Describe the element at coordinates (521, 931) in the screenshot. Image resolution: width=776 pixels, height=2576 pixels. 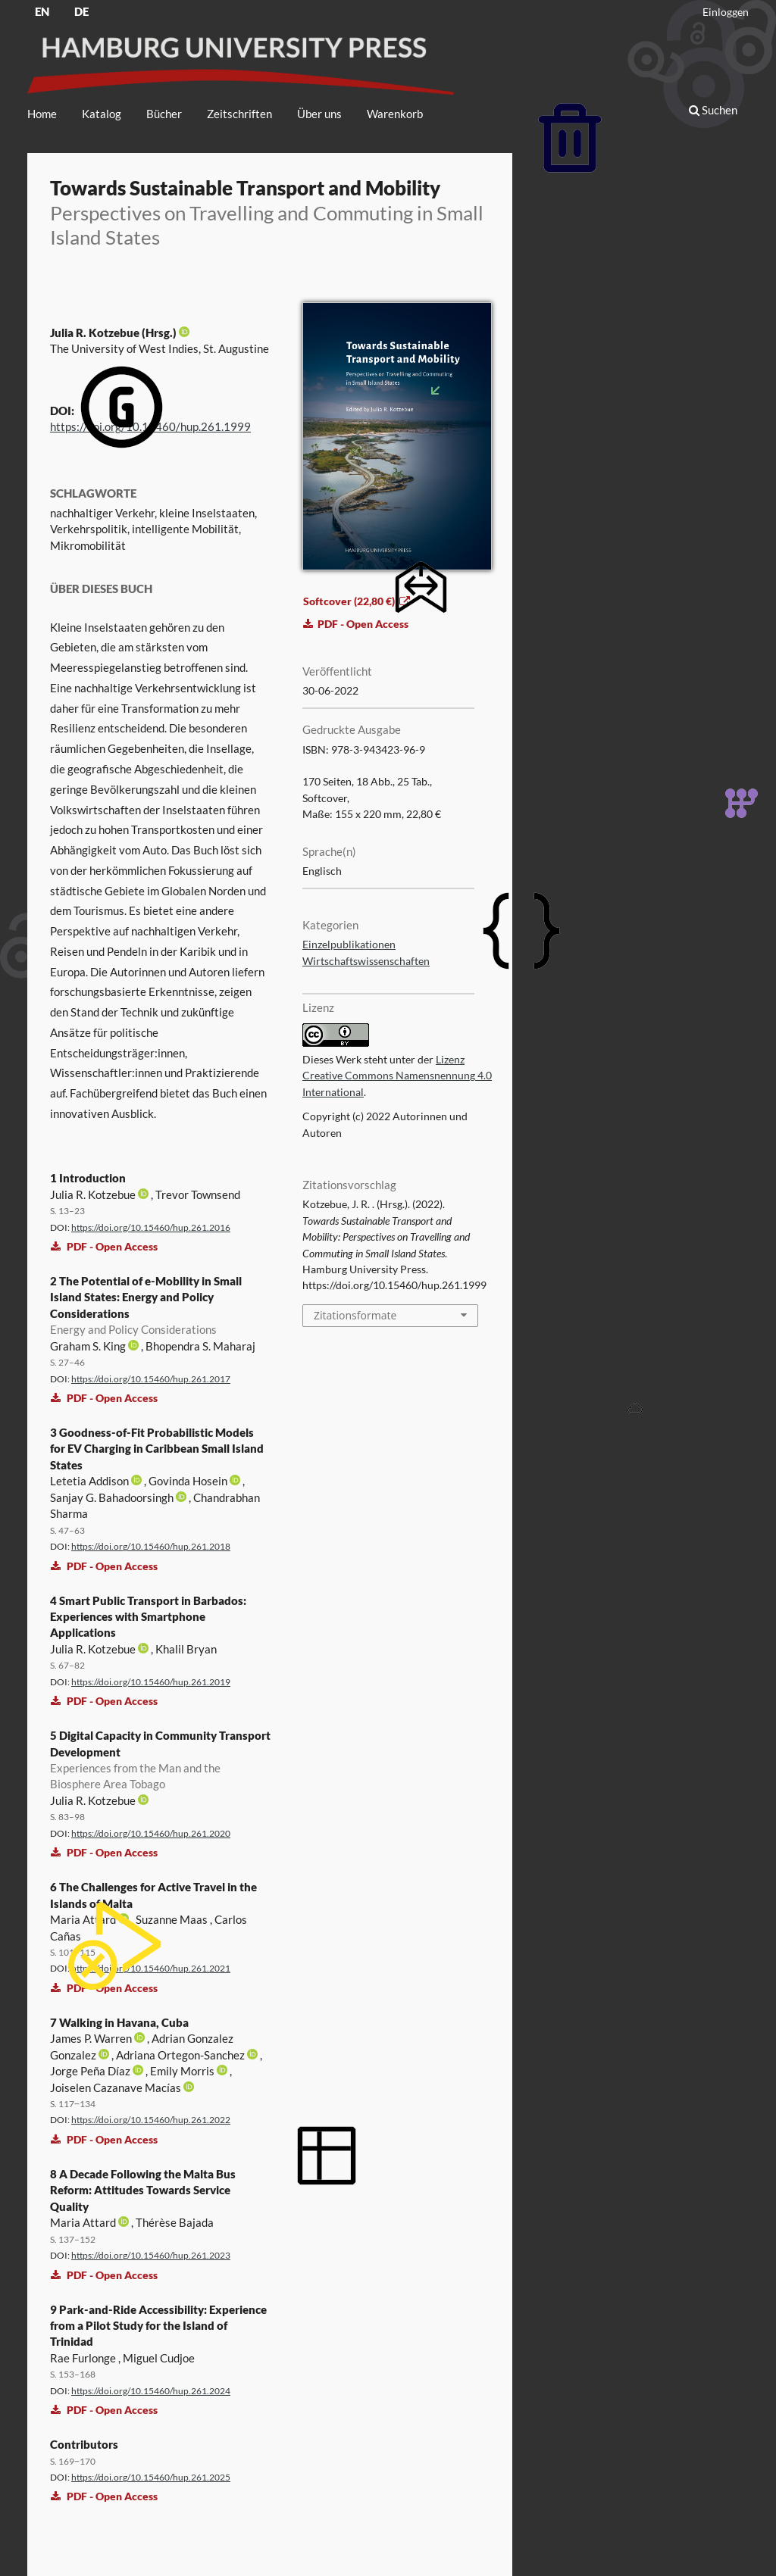
I see `indicates a JSON file type` at that location.